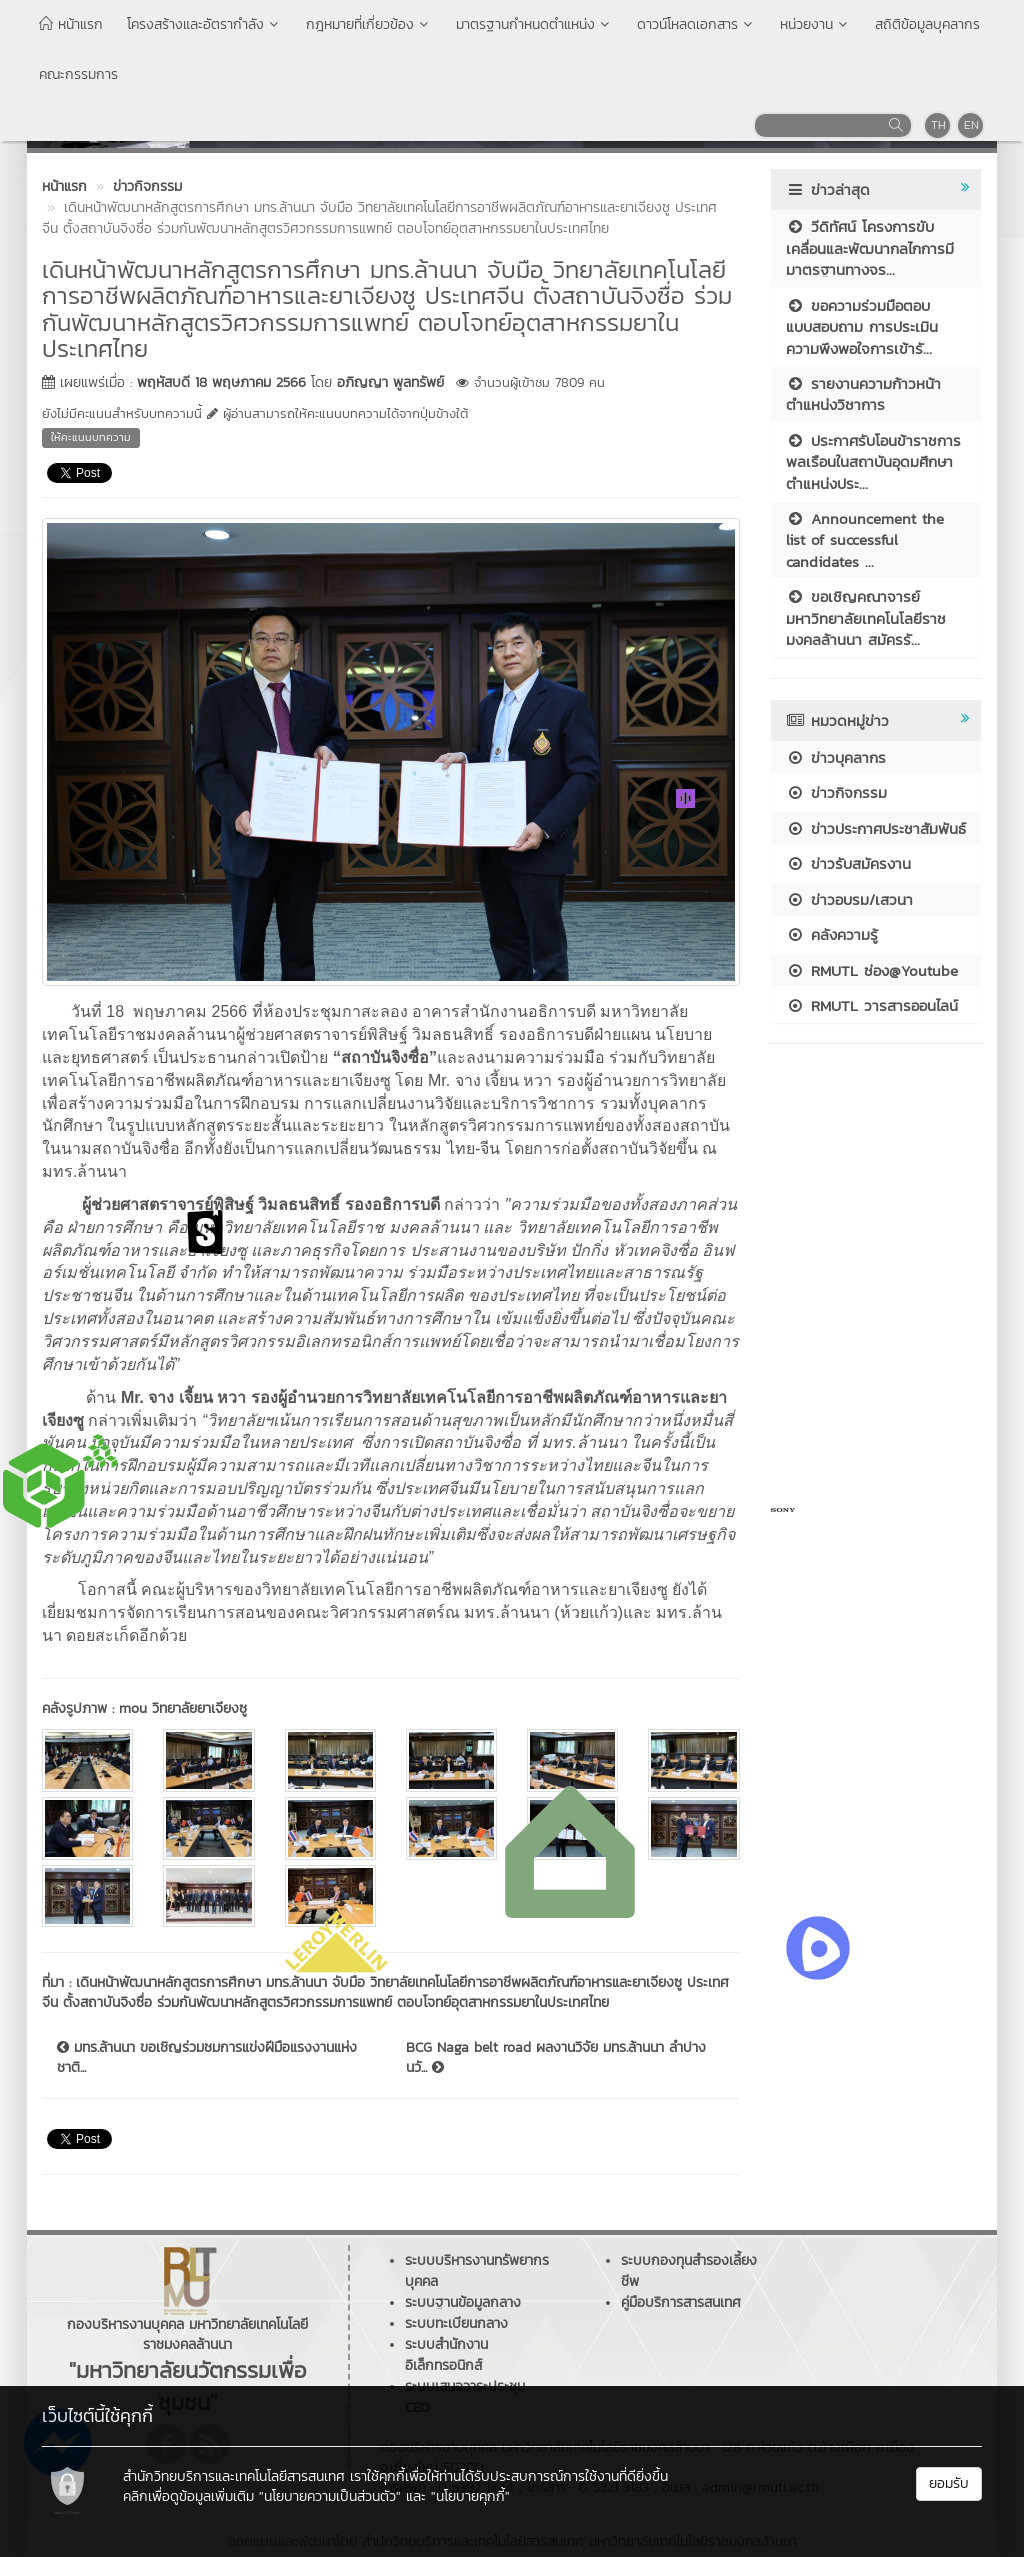  Describe the element at coordinates (336, 1941) in the screenshot. I see `visit the Leroy Merlin website or app` at that location.